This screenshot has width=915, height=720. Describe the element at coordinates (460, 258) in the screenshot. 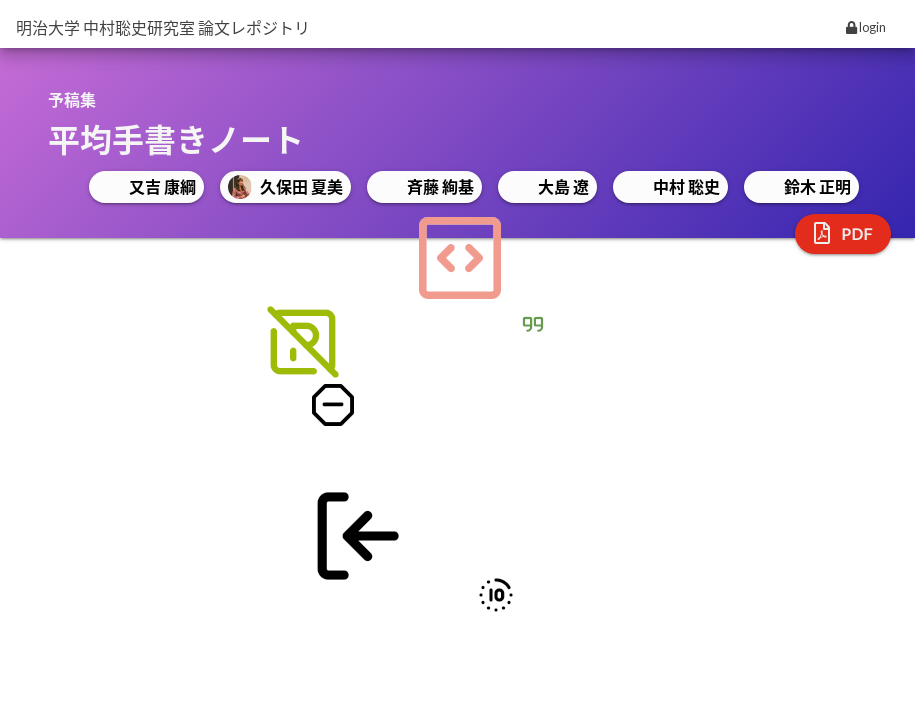

I see `view source code` at that location.